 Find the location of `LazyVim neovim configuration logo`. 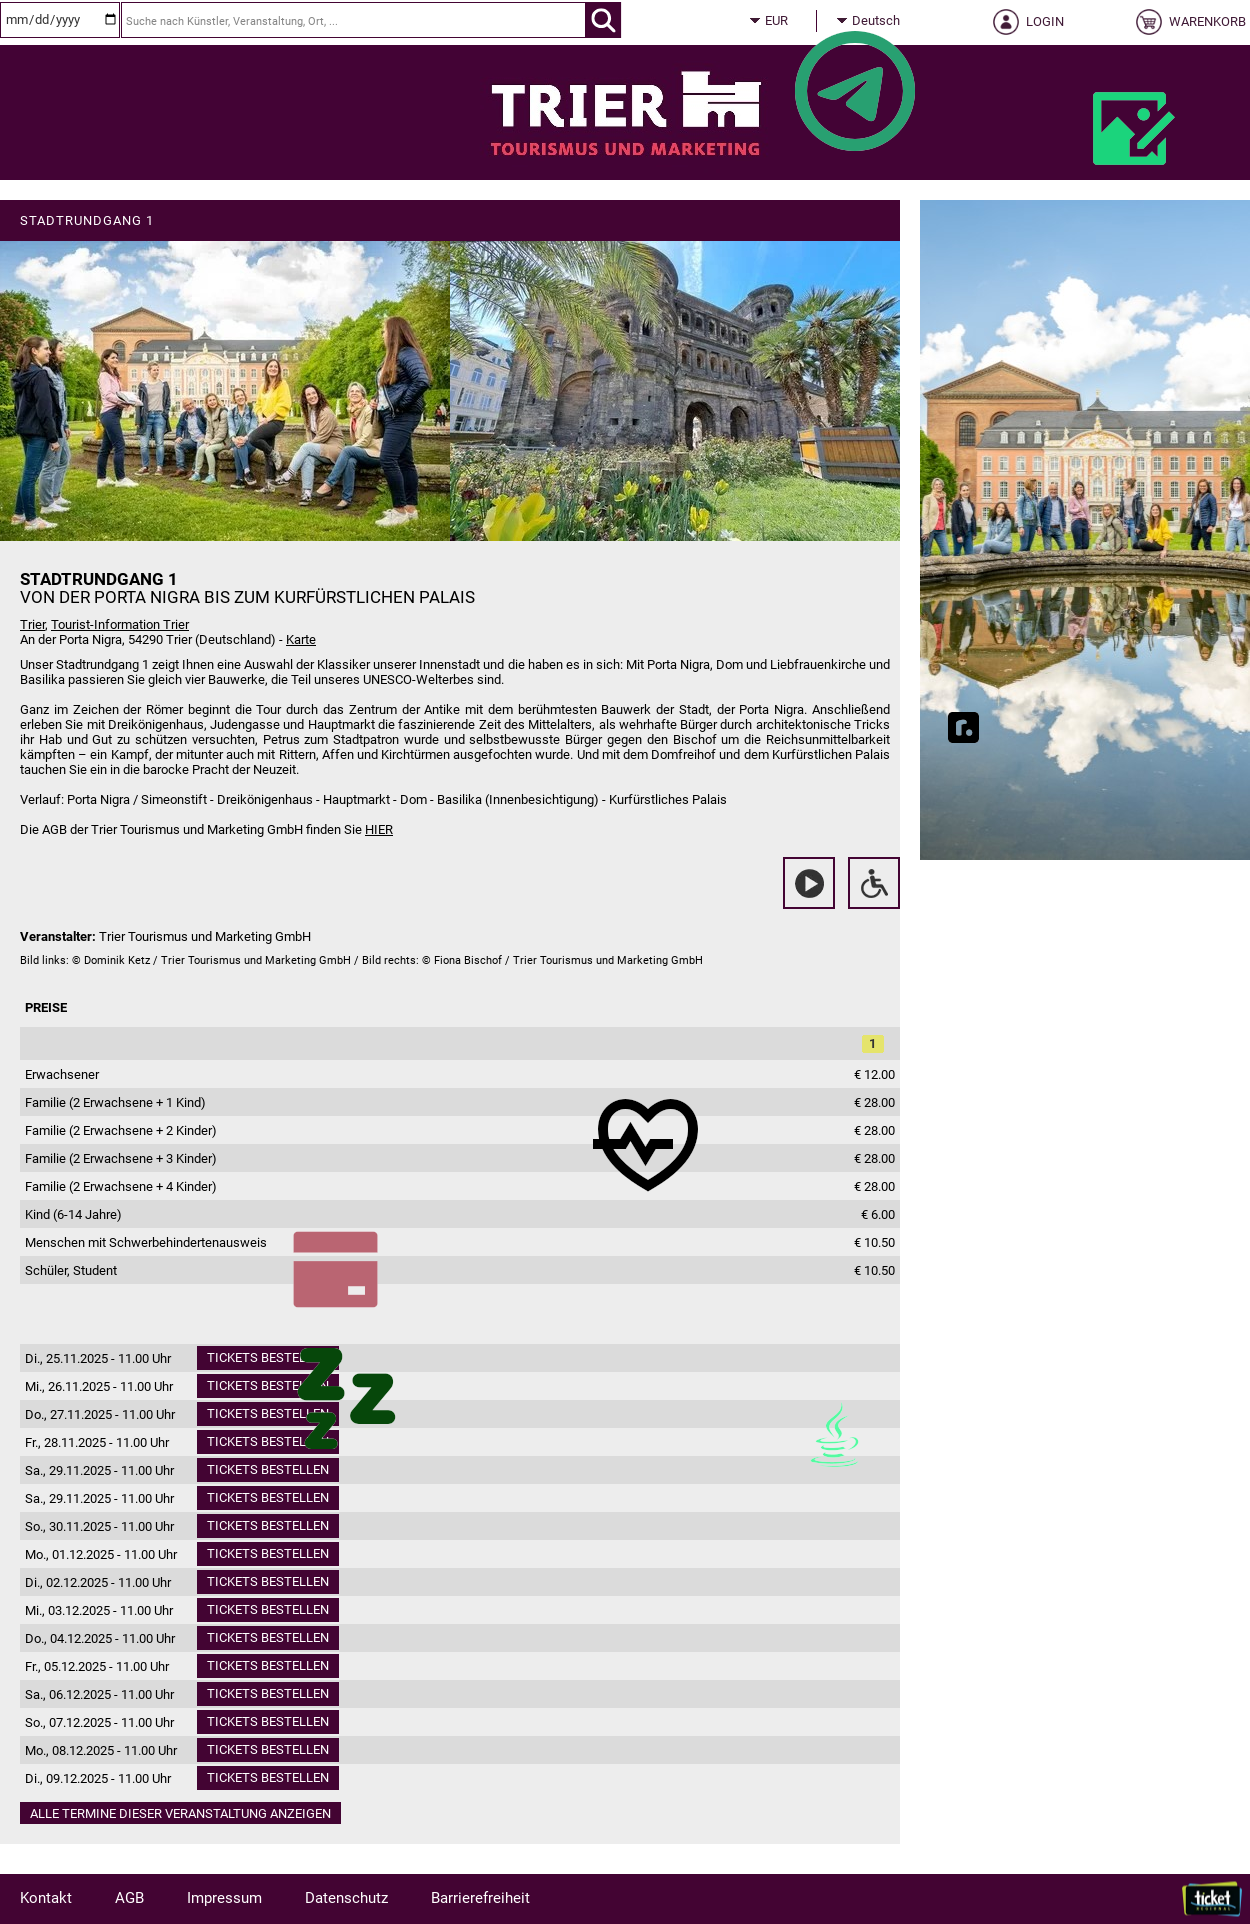

LazyVim neovim configuration logo is located at coordinates (346, 1398).